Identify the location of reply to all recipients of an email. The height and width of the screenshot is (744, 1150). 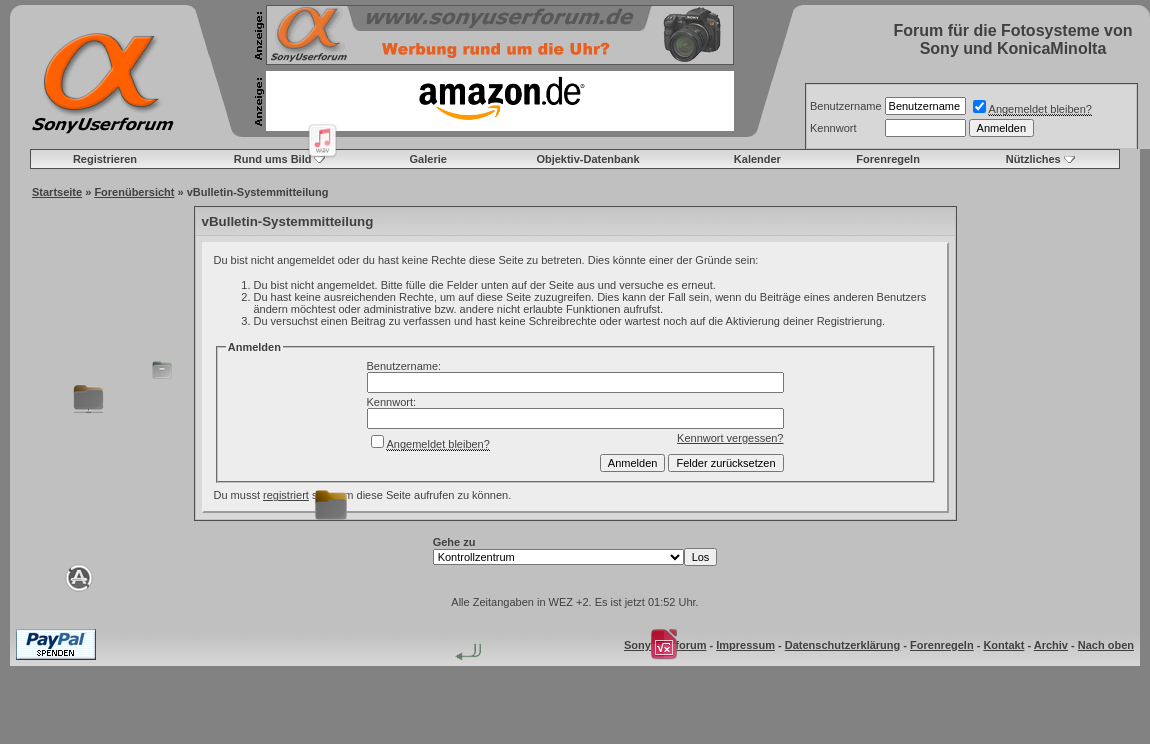
(467, 650).